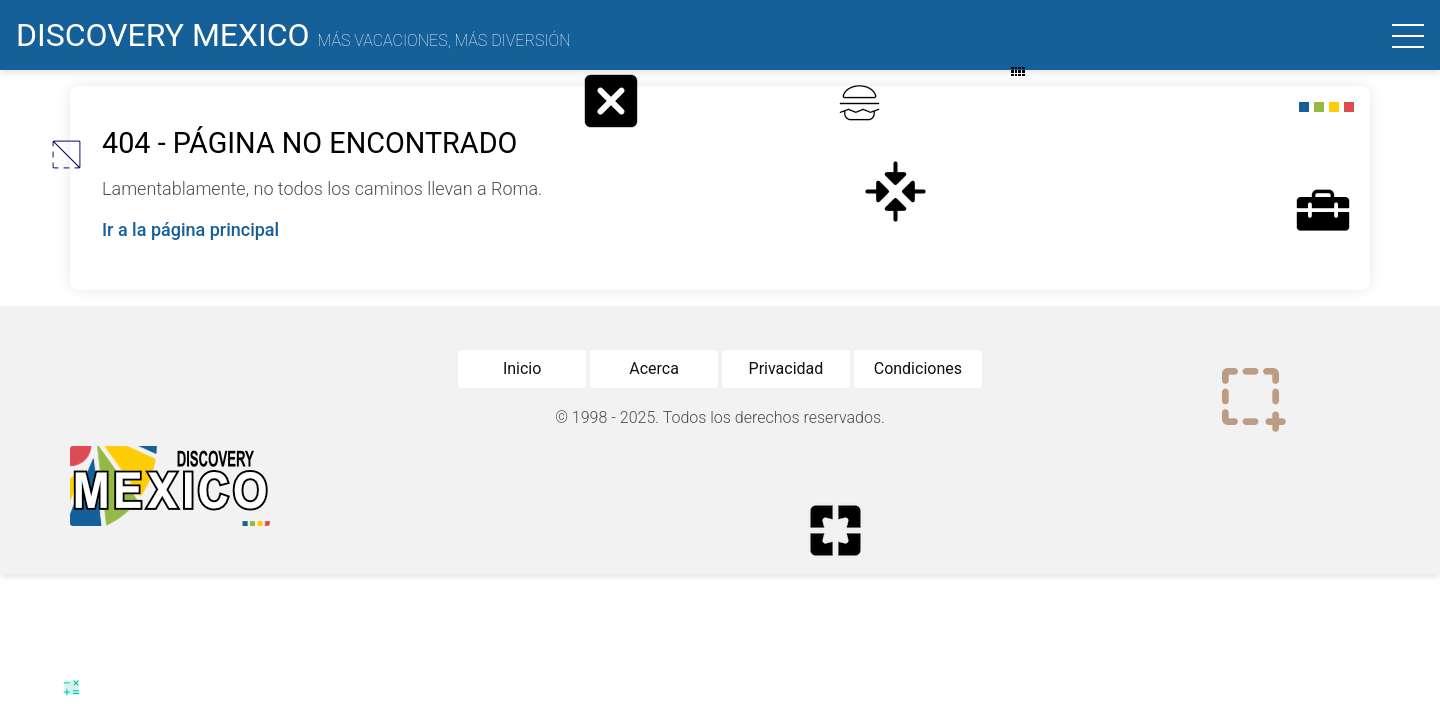 The width and height of the screenshot is (1440, 720). I want to click on open calculator or math tools, so click(71, 687).